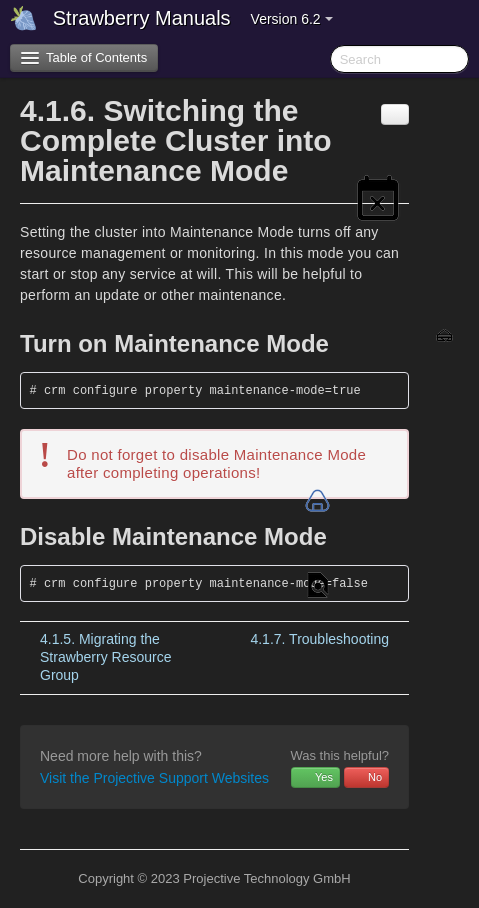  What do you see at coordinates (378, 200) in the screenshot?
I see `a cancelled or unavailable calendar event` at bounding box center [378, 200].